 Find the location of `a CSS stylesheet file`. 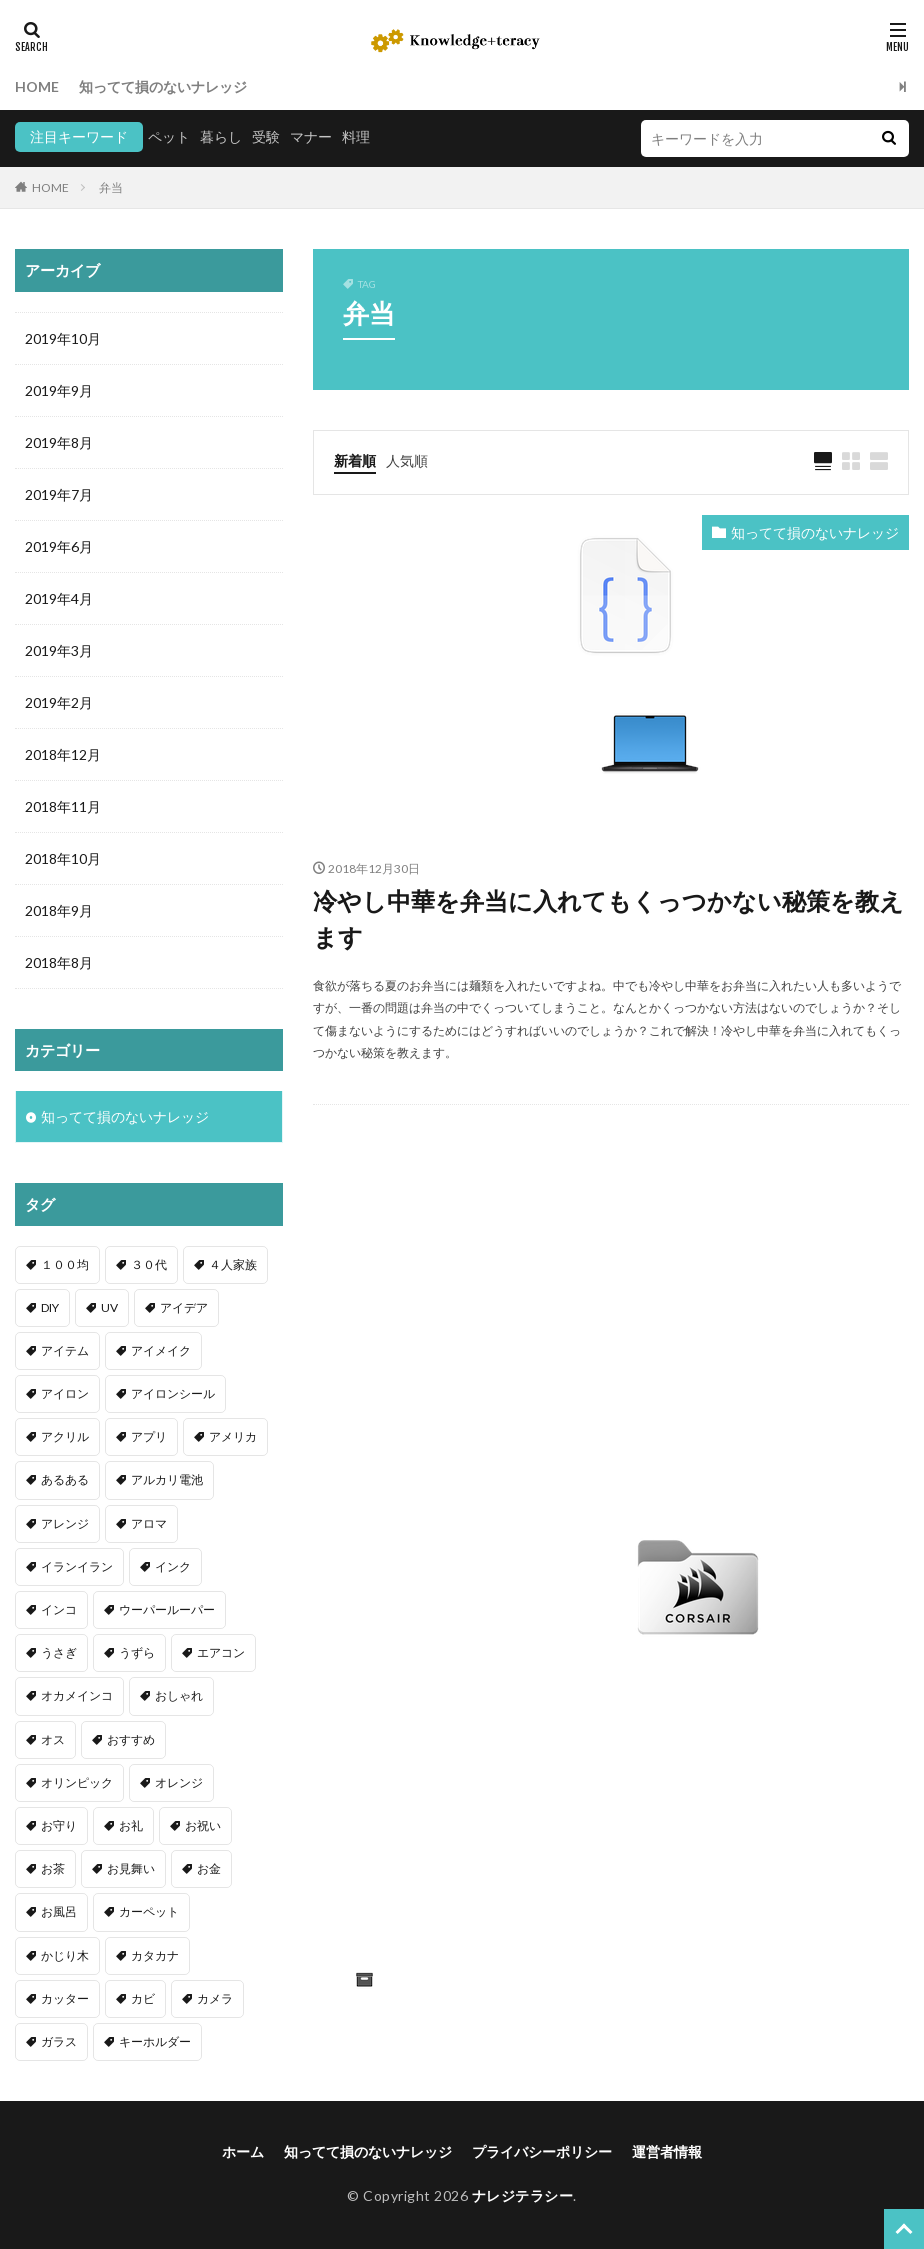

a CSS stylesheet file is located at coordinates (625, 595).